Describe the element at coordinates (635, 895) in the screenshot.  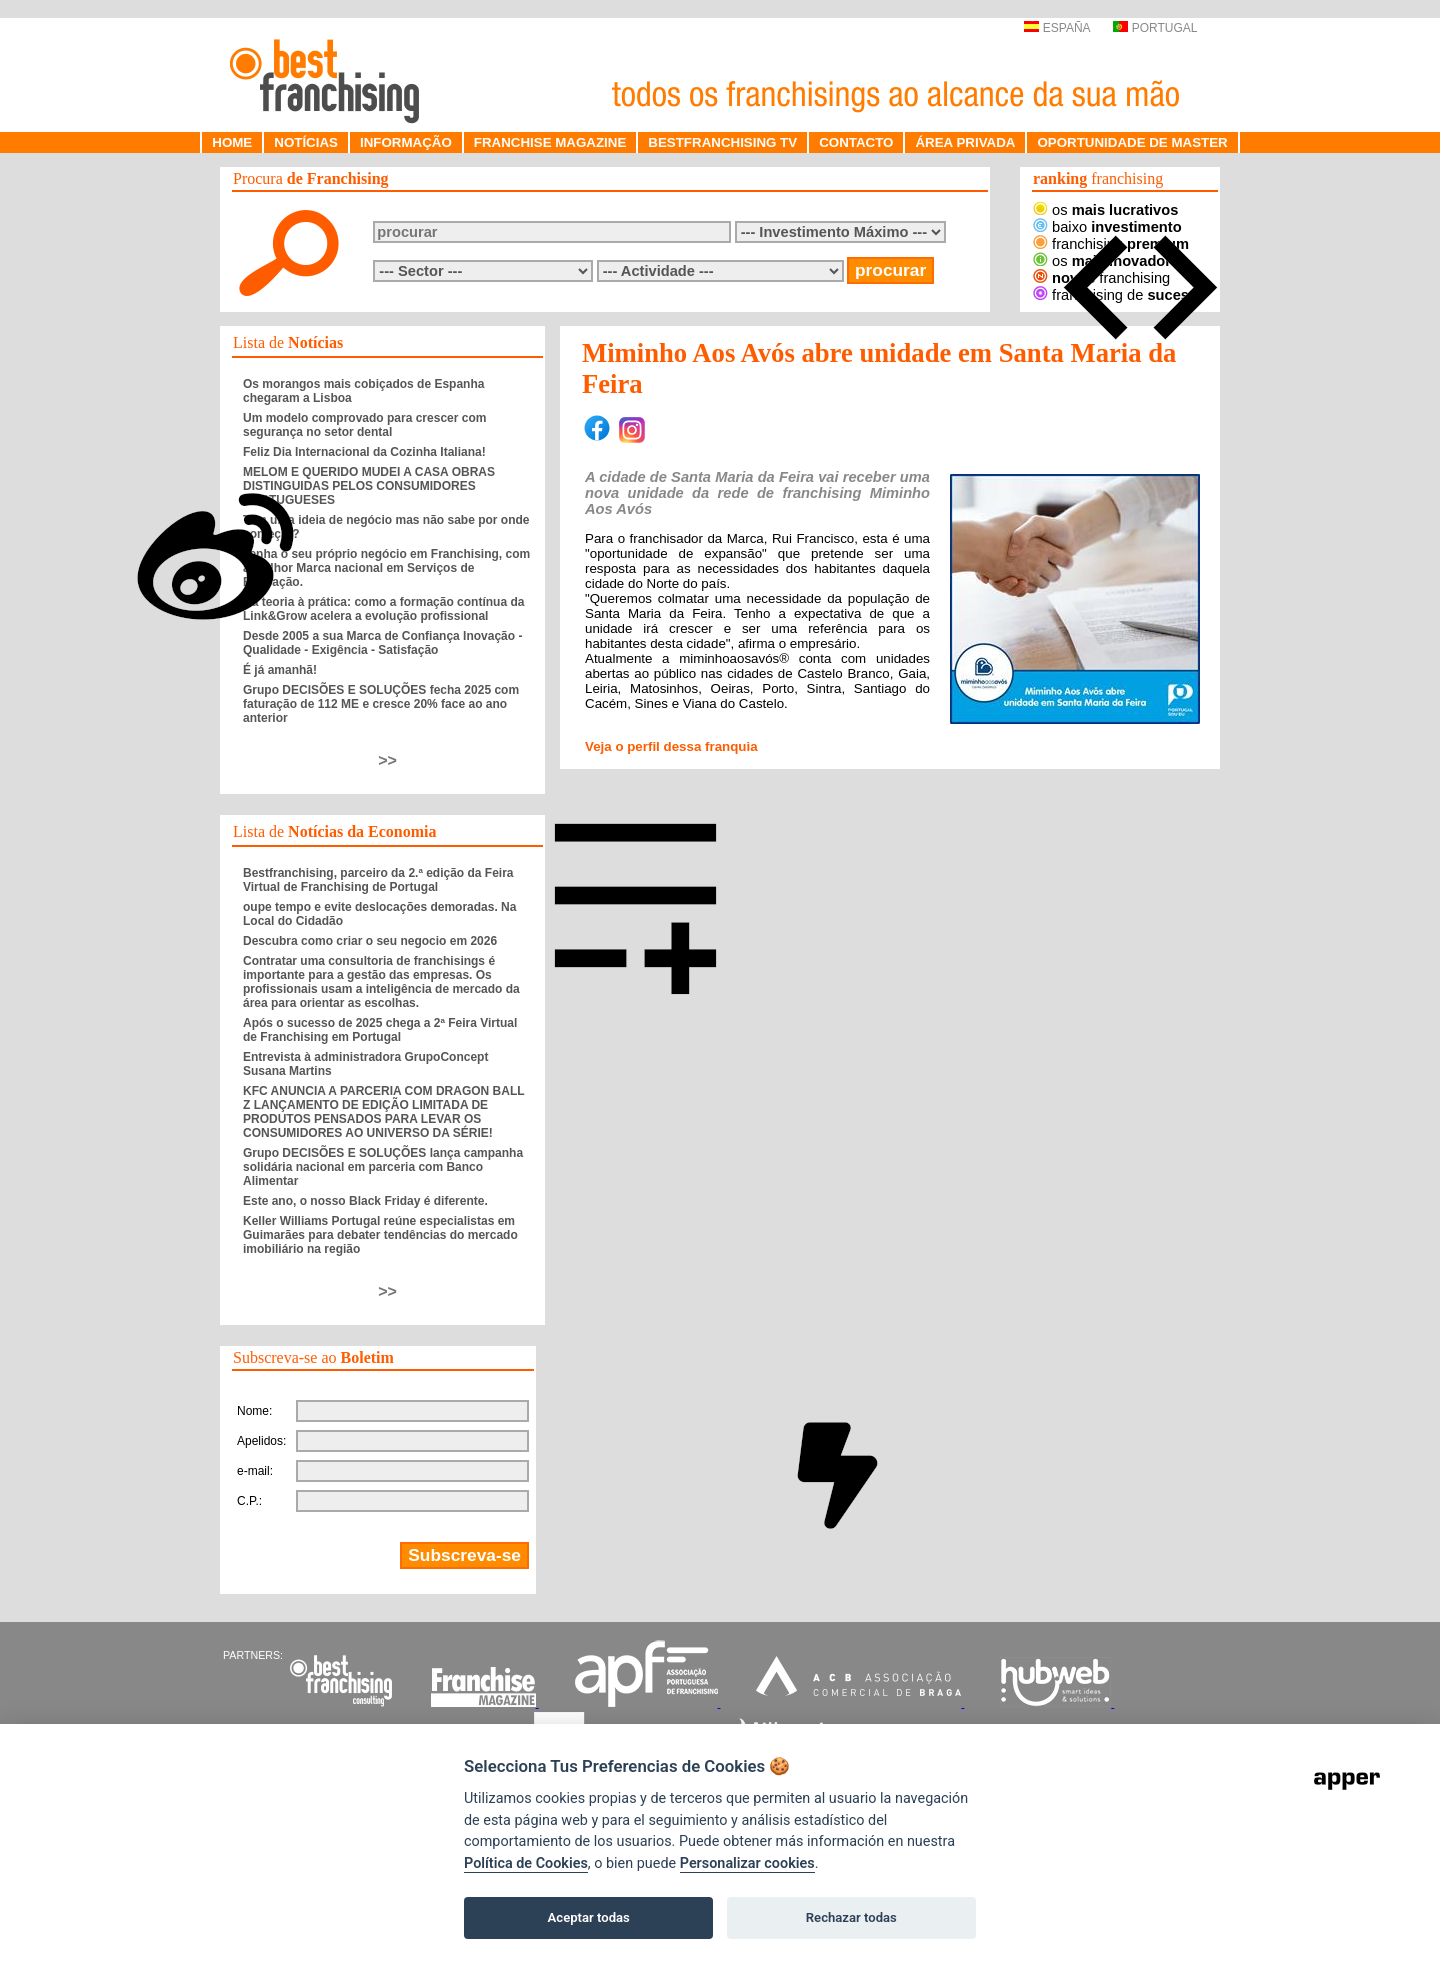
I see `add a new menu item` at that location.